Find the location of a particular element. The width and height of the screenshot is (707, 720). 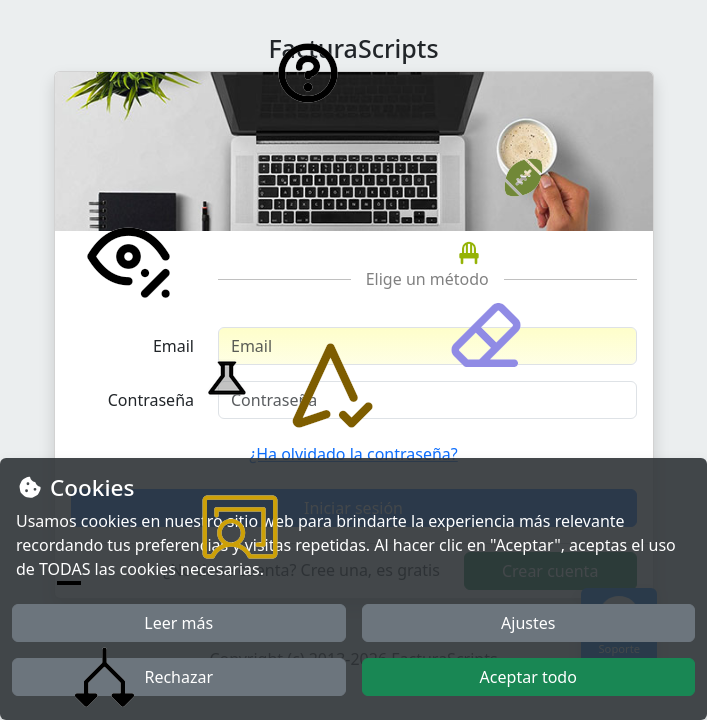

minimize or collapse a window is located at coordinates (69, 581).